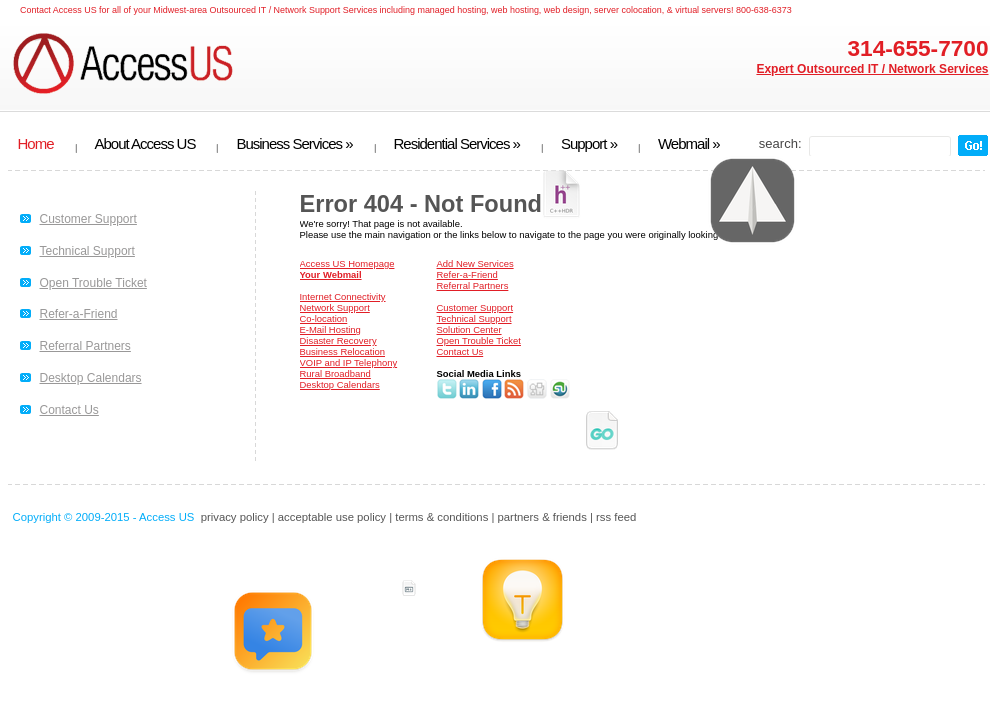  Describe the element at coordinates (522, 599) in the screenshot. I see `open the Tips app for helpful hints and tutorials` at that location.